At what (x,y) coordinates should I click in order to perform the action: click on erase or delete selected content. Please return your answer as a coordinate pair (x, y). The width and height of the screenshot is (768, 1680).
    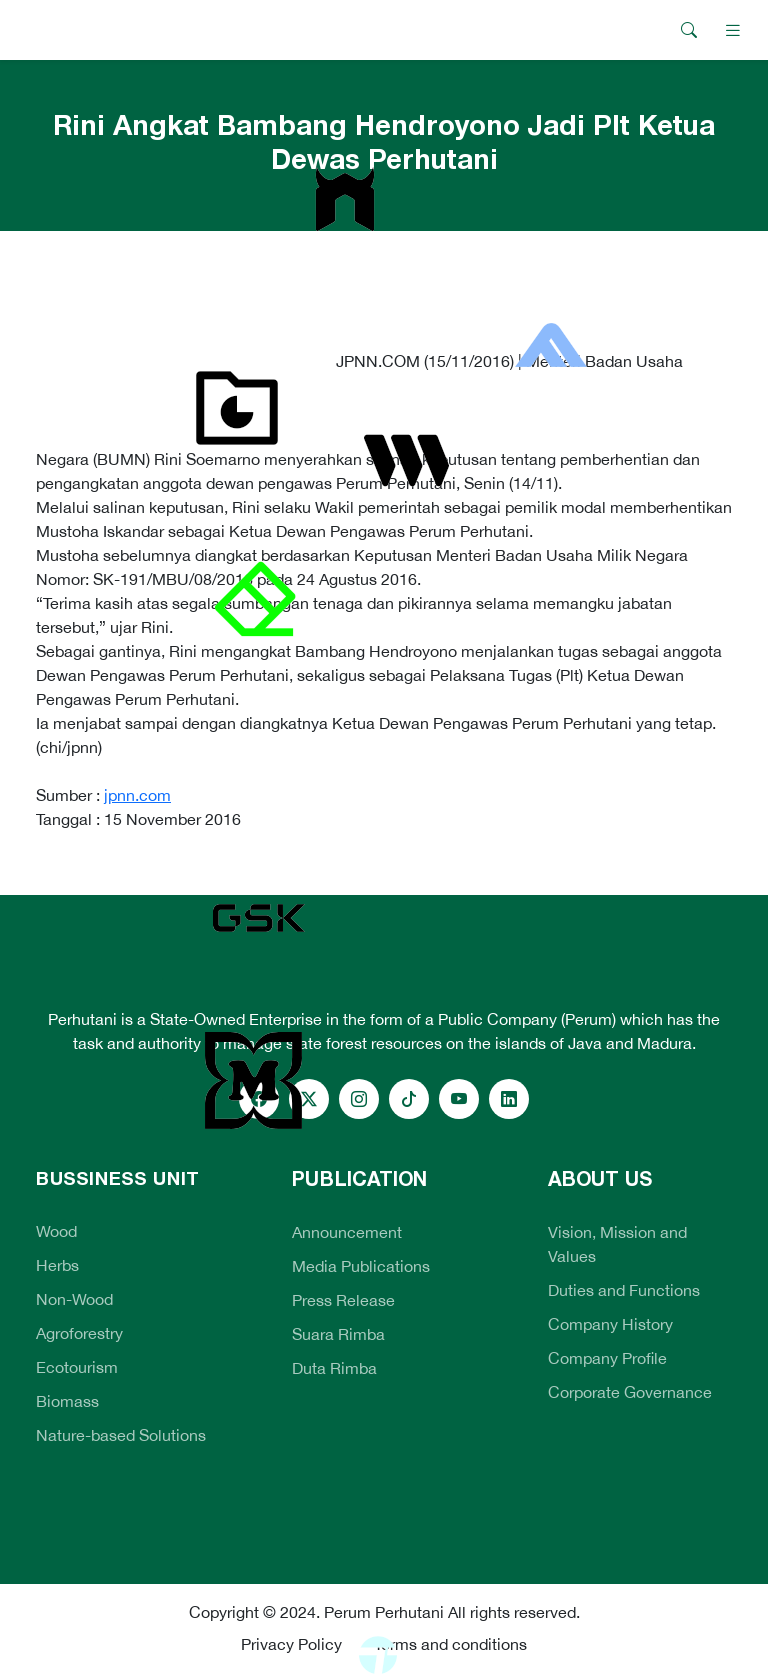
    Looking at the image, I should click on (257, 600).